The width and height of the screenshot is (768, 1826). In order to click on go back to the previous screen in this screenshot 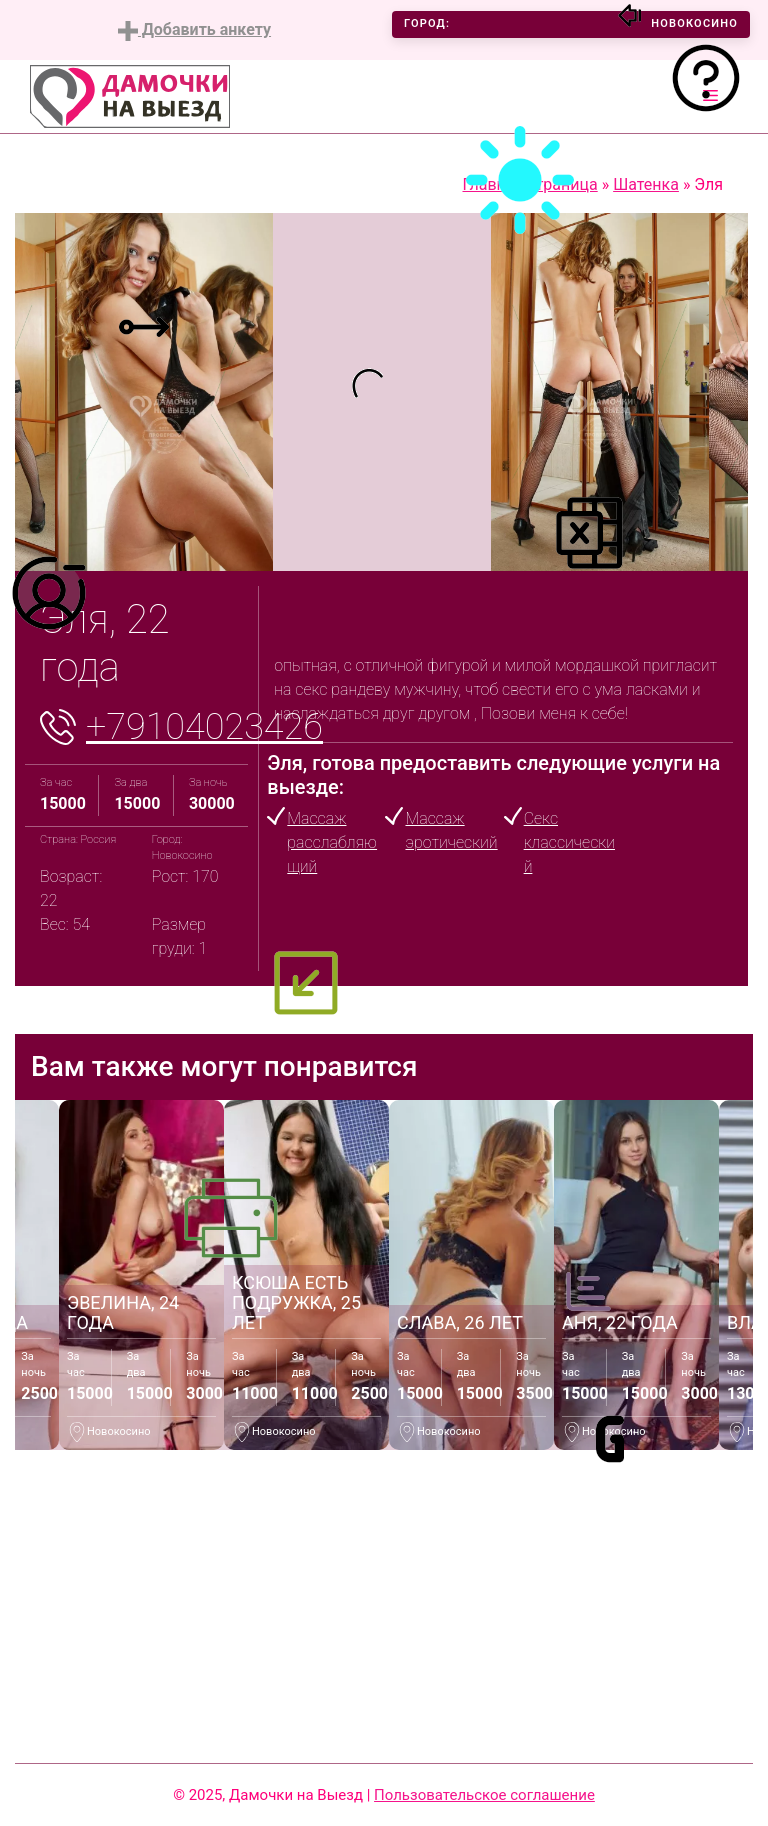, I will do `click(630, 15)`.